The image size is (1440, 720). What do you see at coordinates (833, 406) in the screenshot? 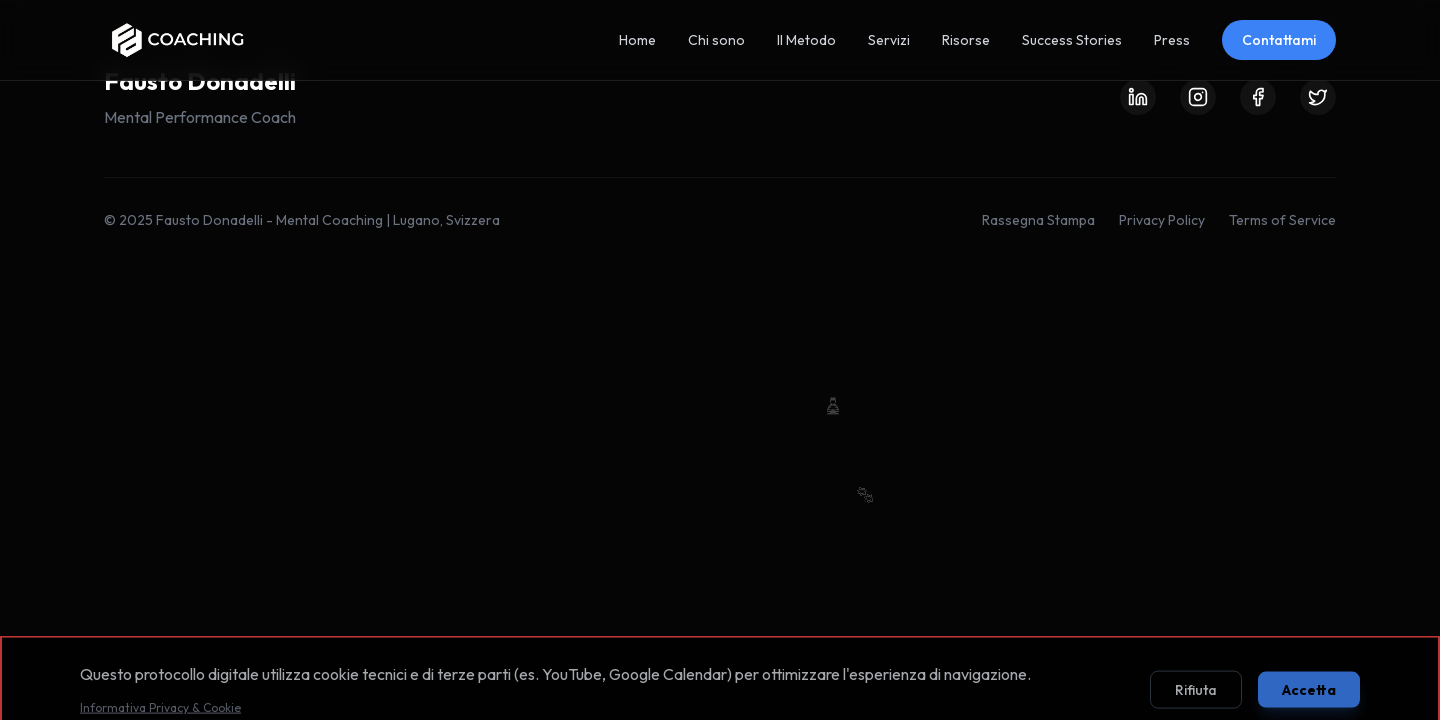
I see `indicates a prisoner or convict character in a game` at bounding box center [833, 406].